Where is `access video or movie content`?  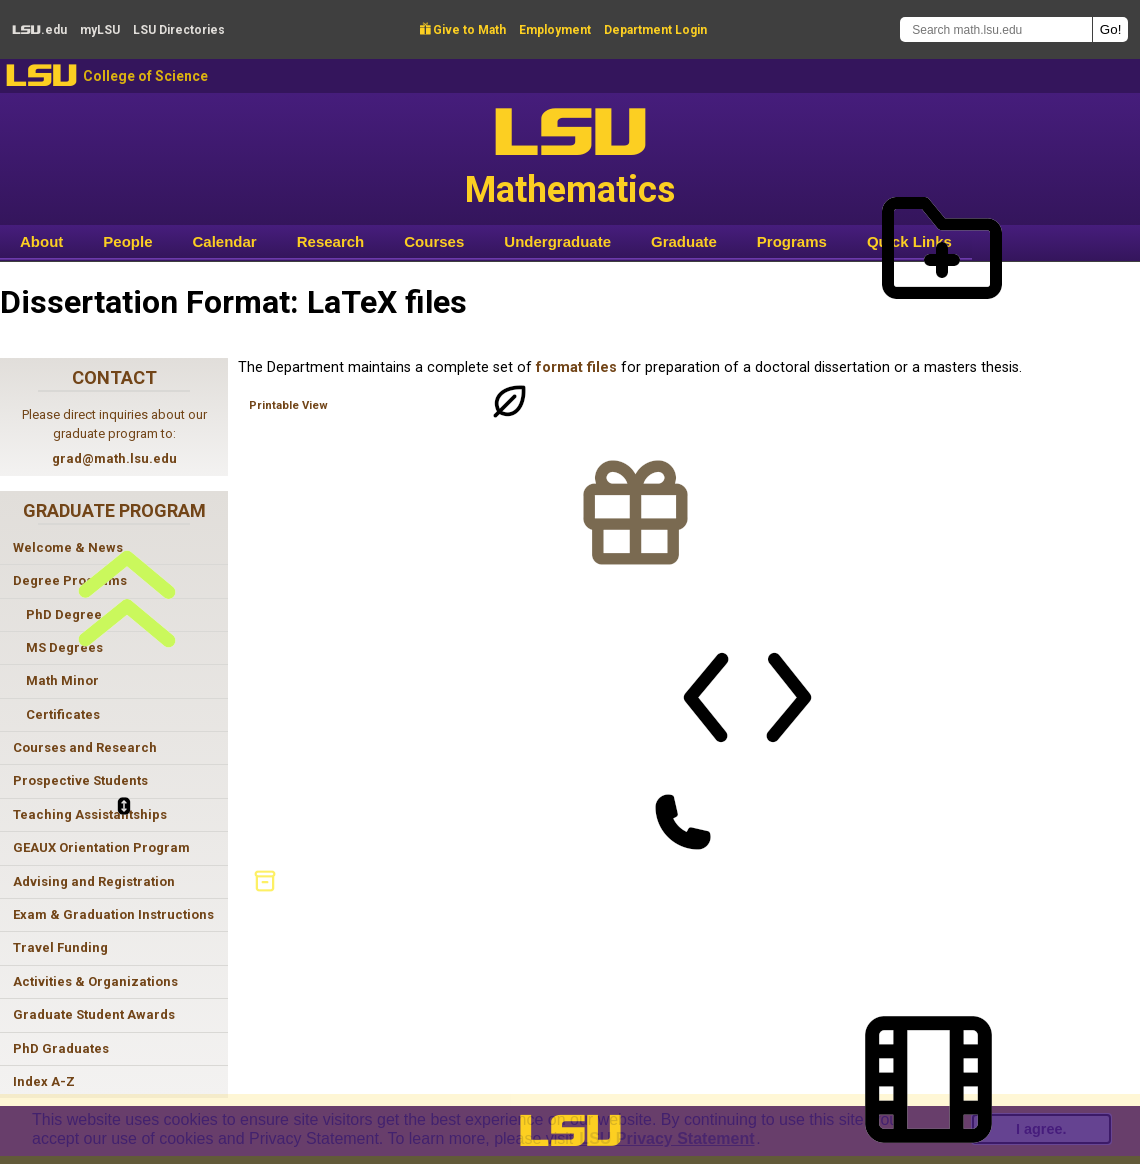
access video or movie content is located at coordinates (928, 1079).